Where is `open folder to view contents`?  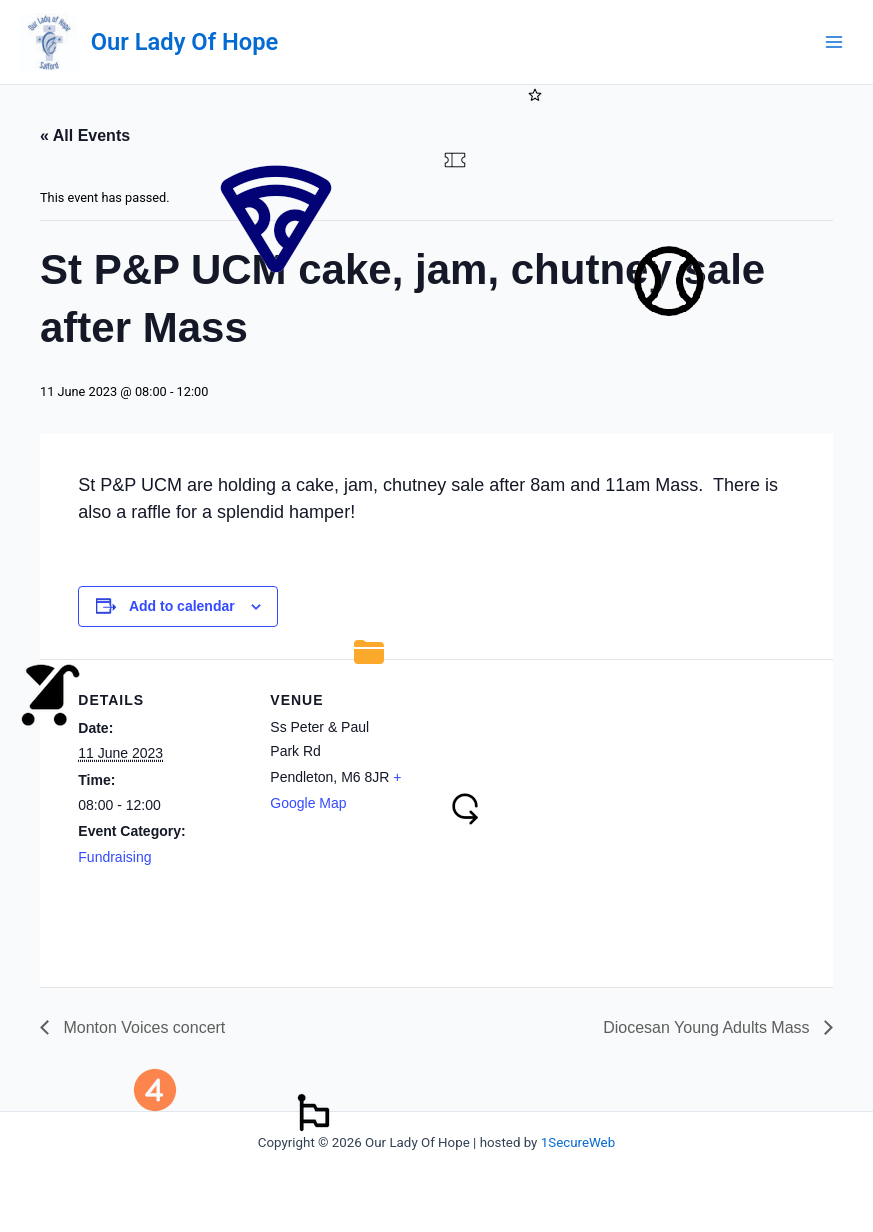
open folder to view contents is located at coordinates (369, 652).